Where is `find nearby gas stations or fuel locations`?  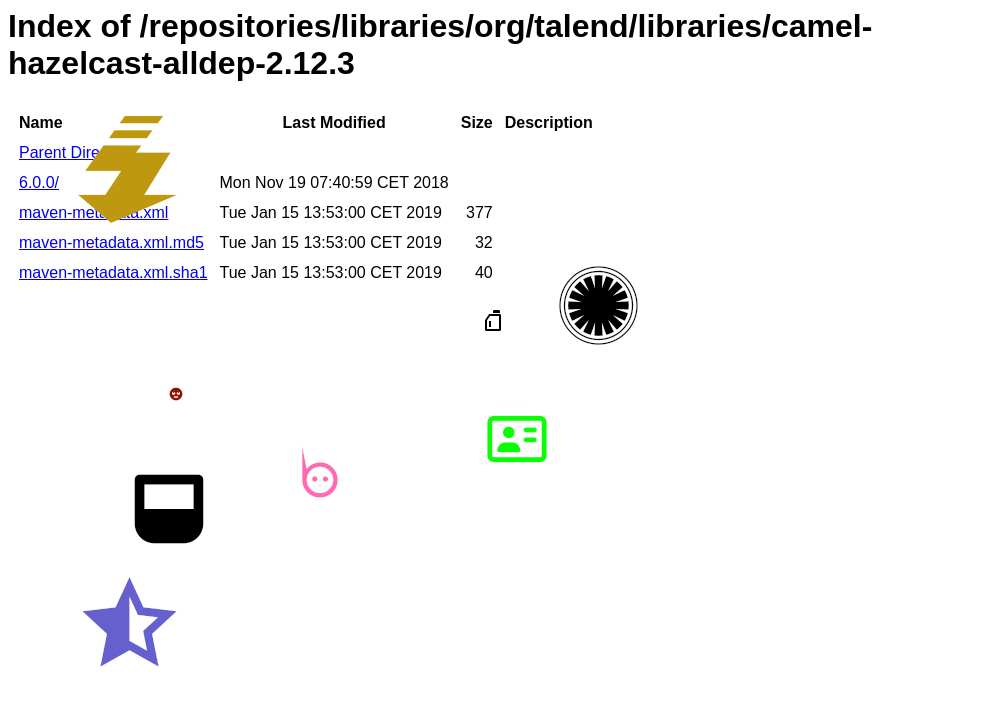 find nearby gas stations or fuel locations is located at coordinates (493, 321).